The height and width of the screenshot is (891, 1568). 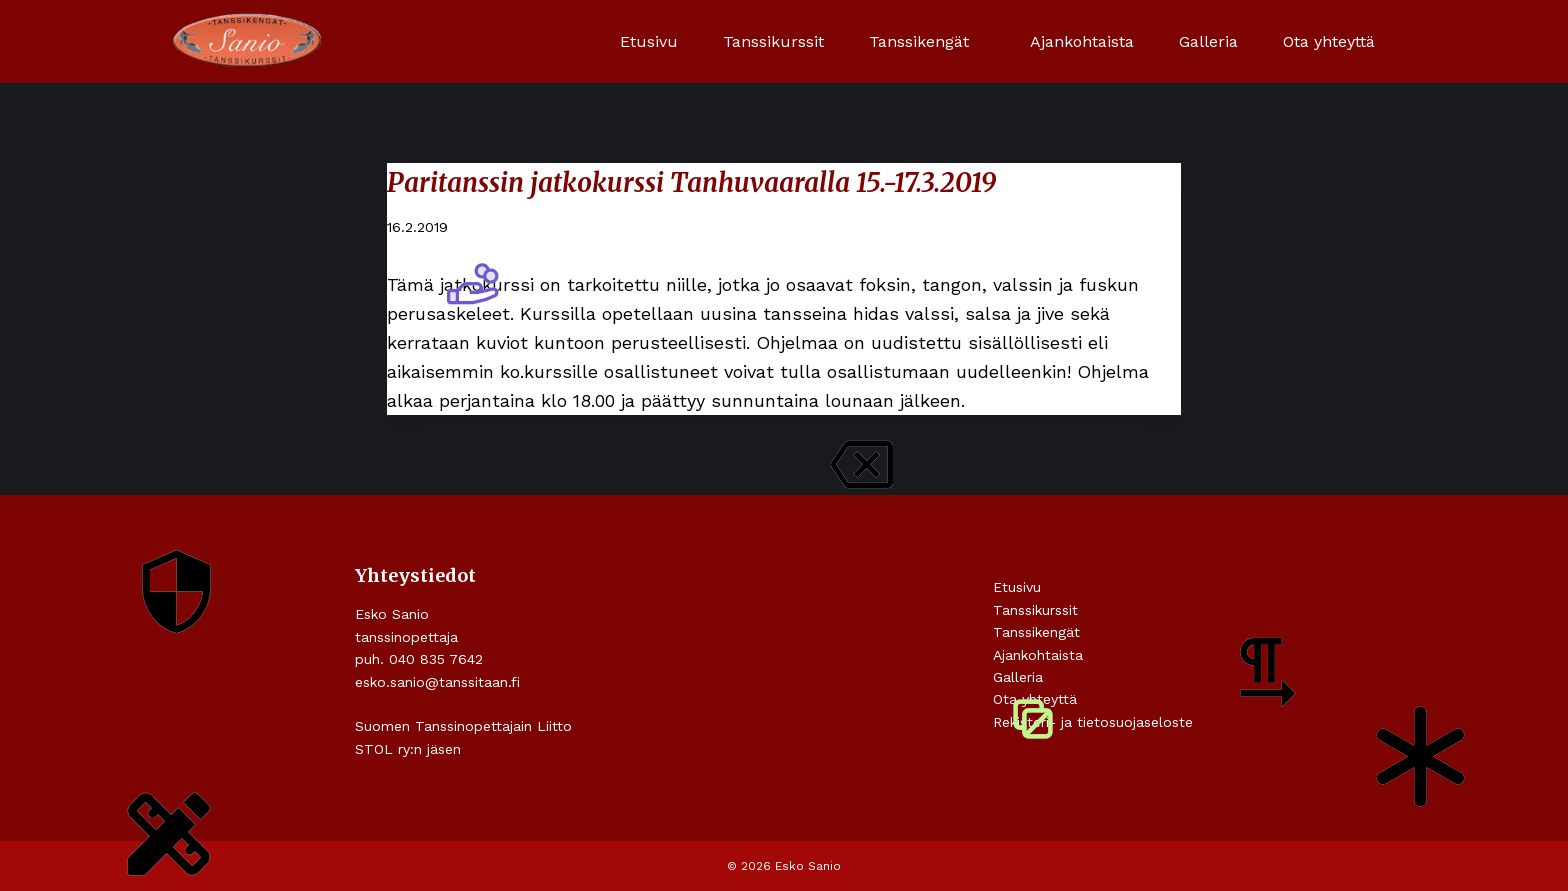 I want to click on set text direction to left-to-right, so click(x=1264, y=672).